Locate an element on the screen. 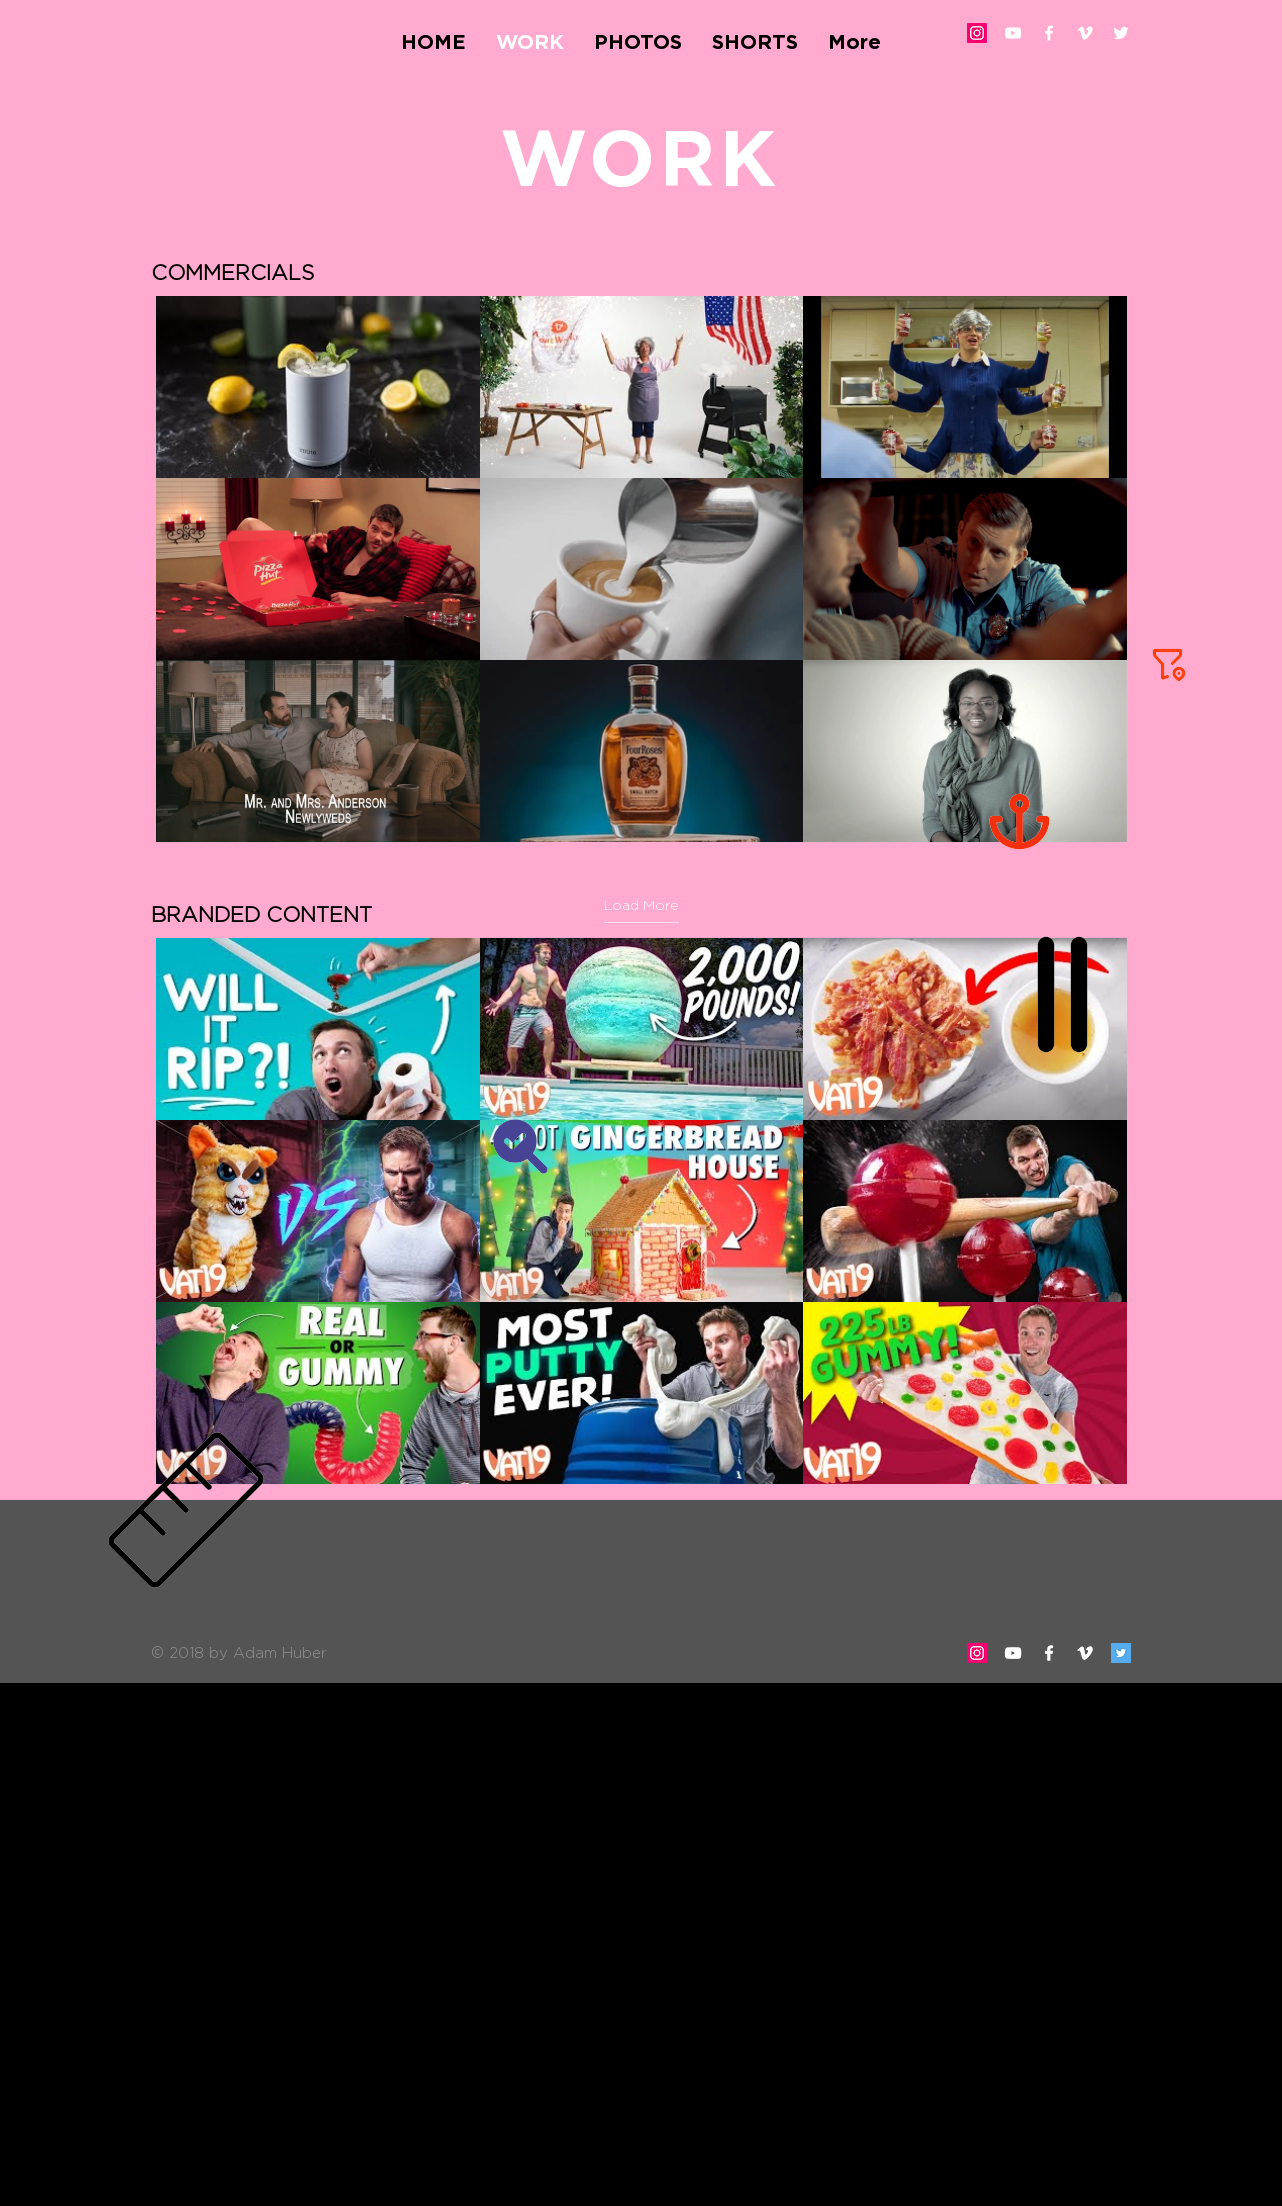  navigate to anchor point or bookmark is located at coordinates (1019, 821).